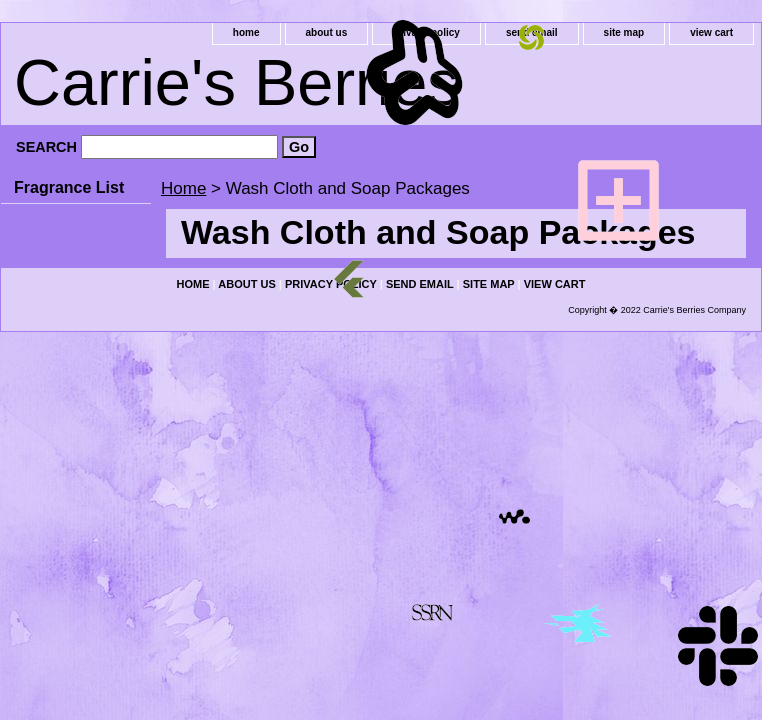 This screenshot has height=720, width=762. I want to click on open webmin server administration panel, so click(414, 72).